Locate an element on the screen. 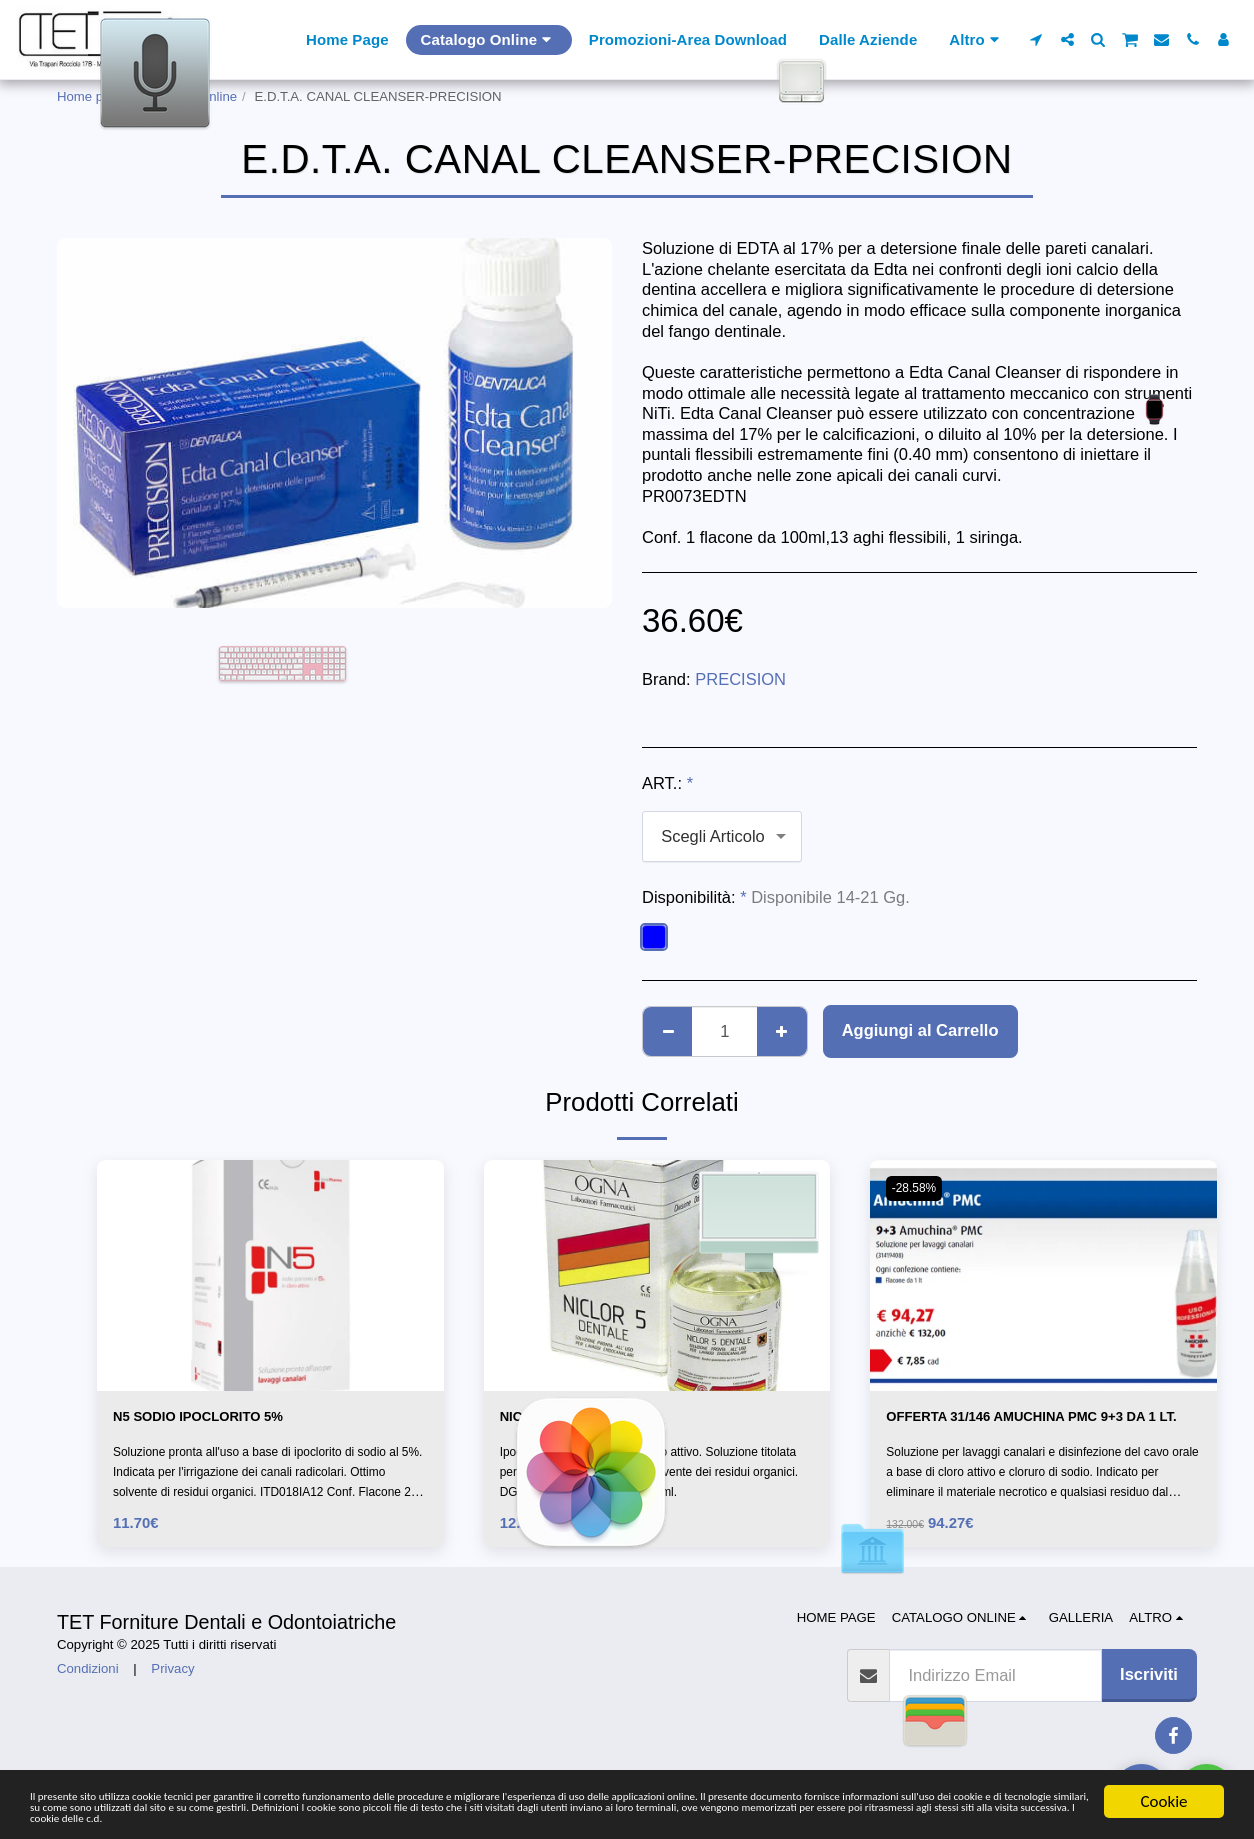  open the photos app is located at coordinates (591, 1472).